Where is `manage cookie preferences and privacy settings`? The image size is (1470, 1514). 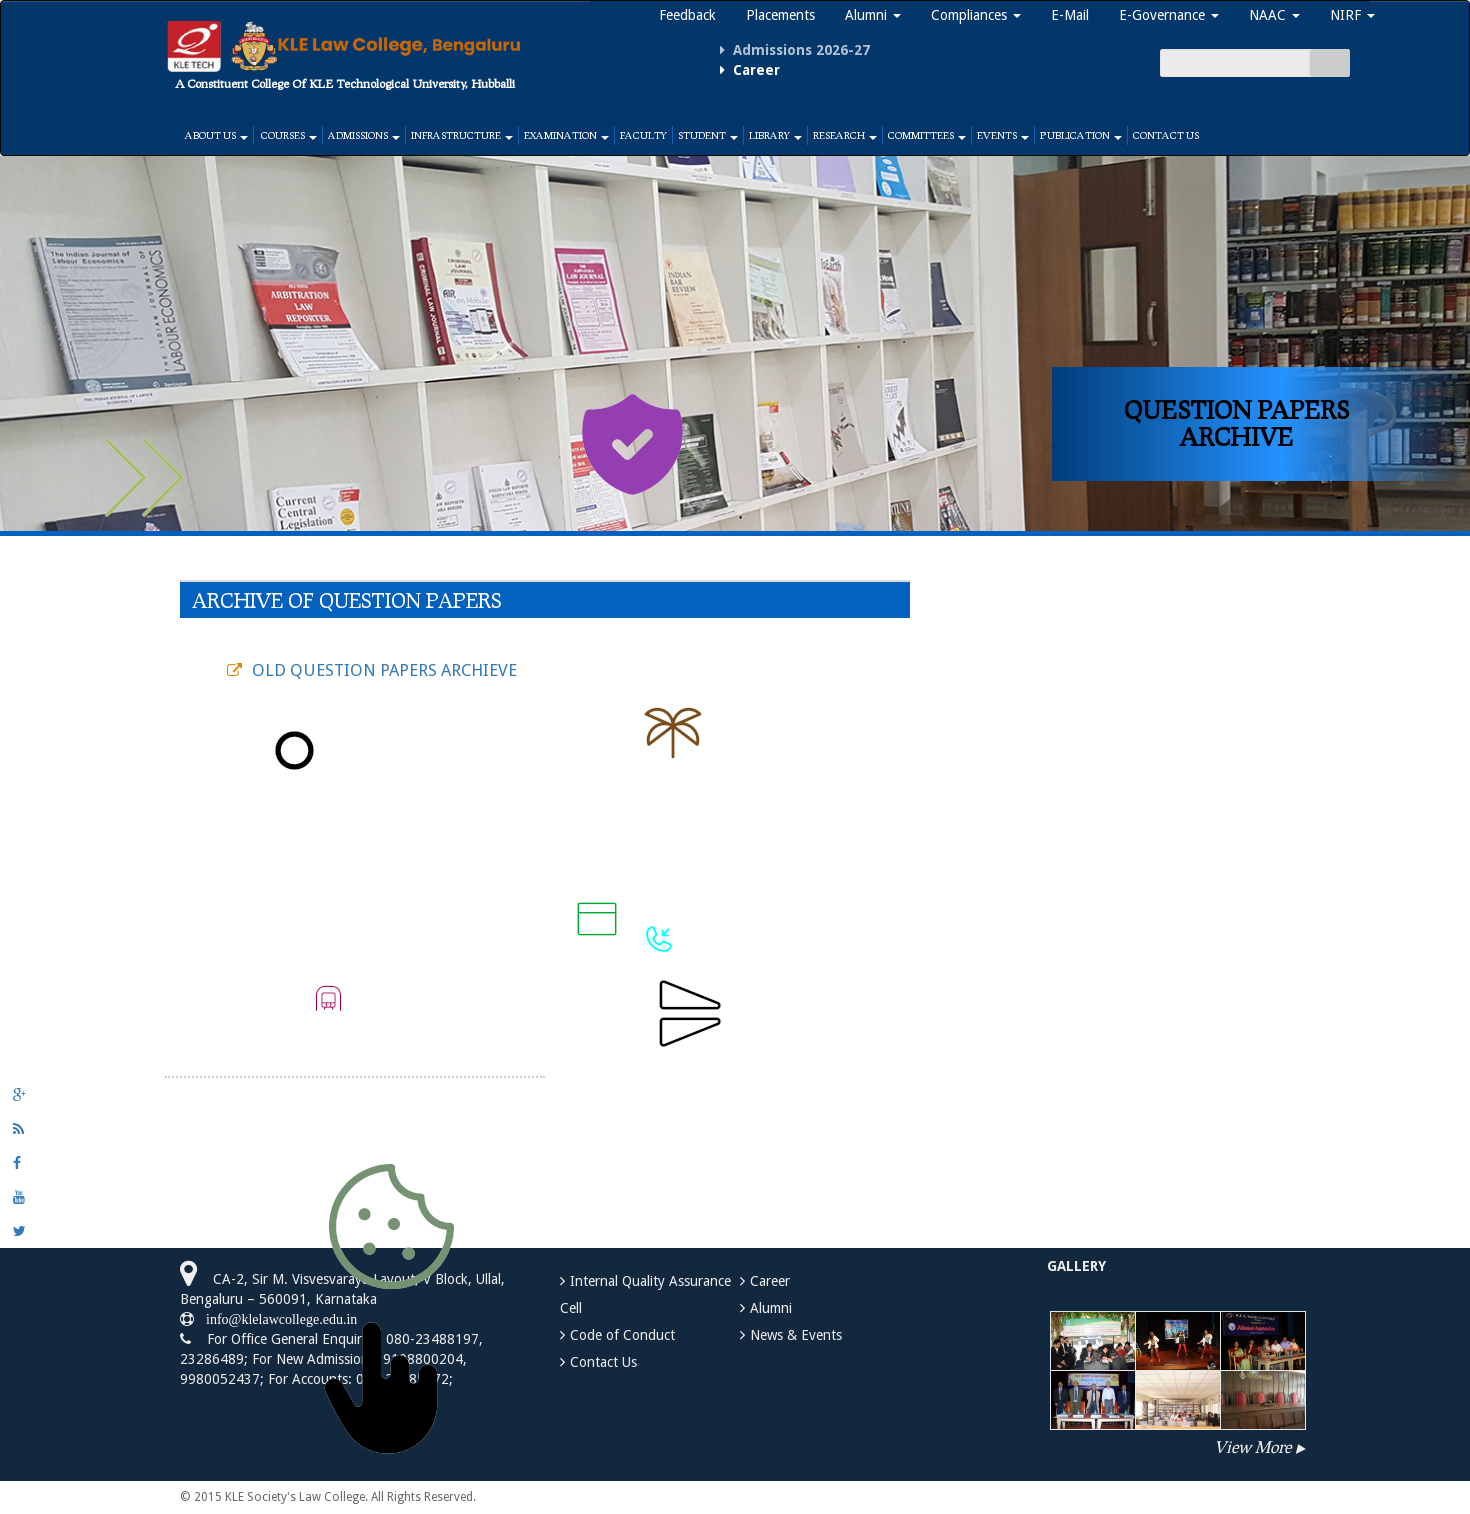 manage cookie preferences and privacy settings is located at coordinates (391, 1226).